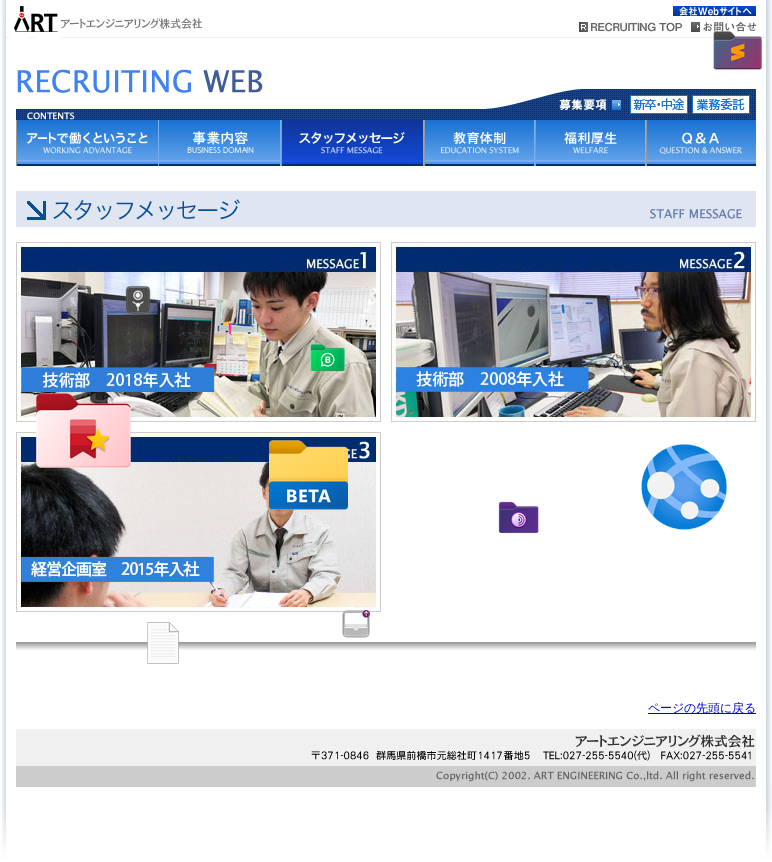 This screenshot has width=772, height=862. I want to click on archive selected email messages, so click(138, 300).